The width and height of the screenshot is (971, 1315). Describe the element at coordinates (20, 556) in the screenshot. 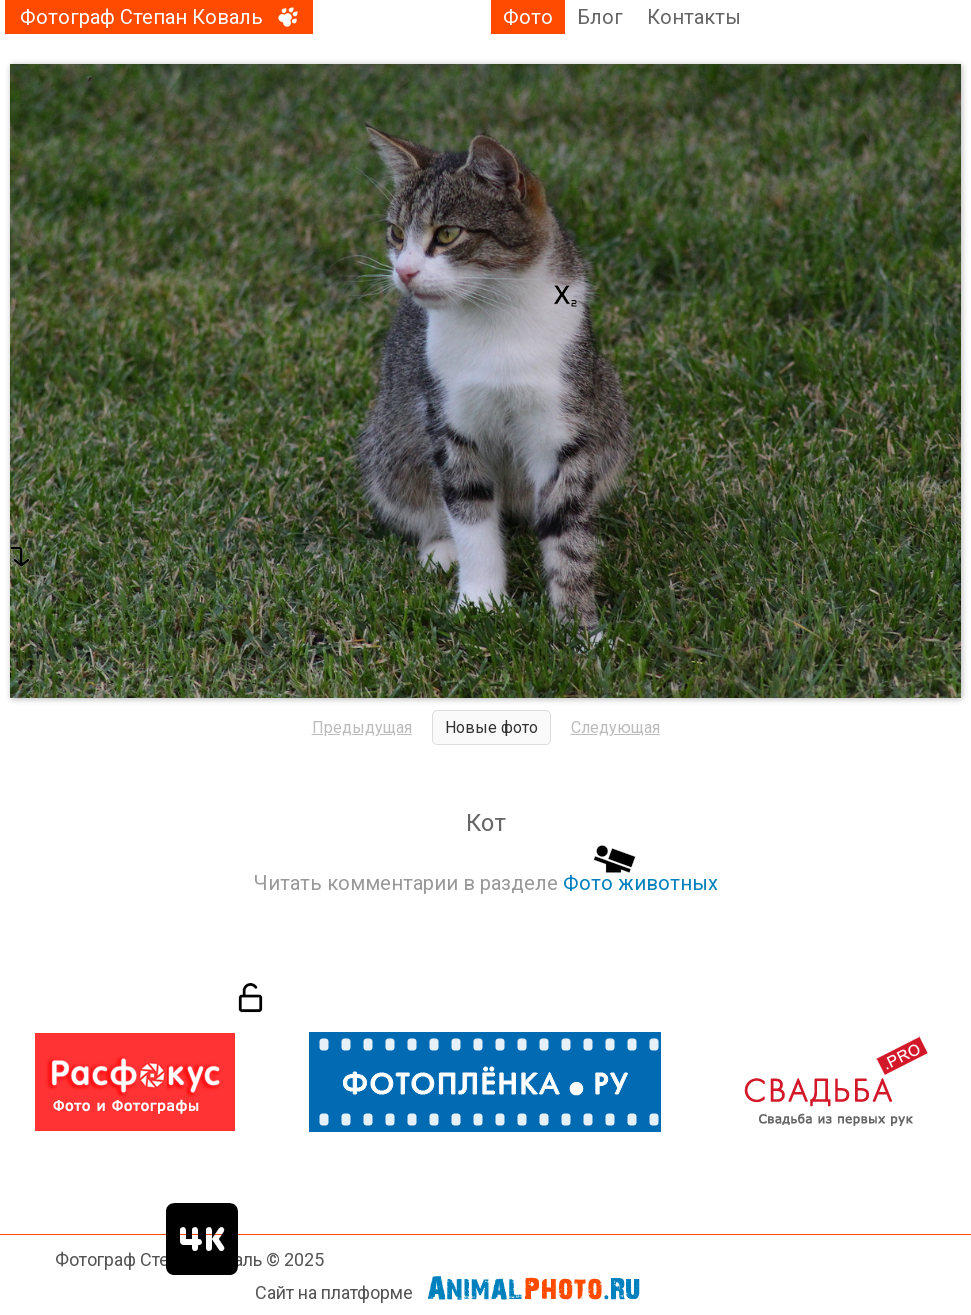

I see `navigate to the next line or section below` at that location.